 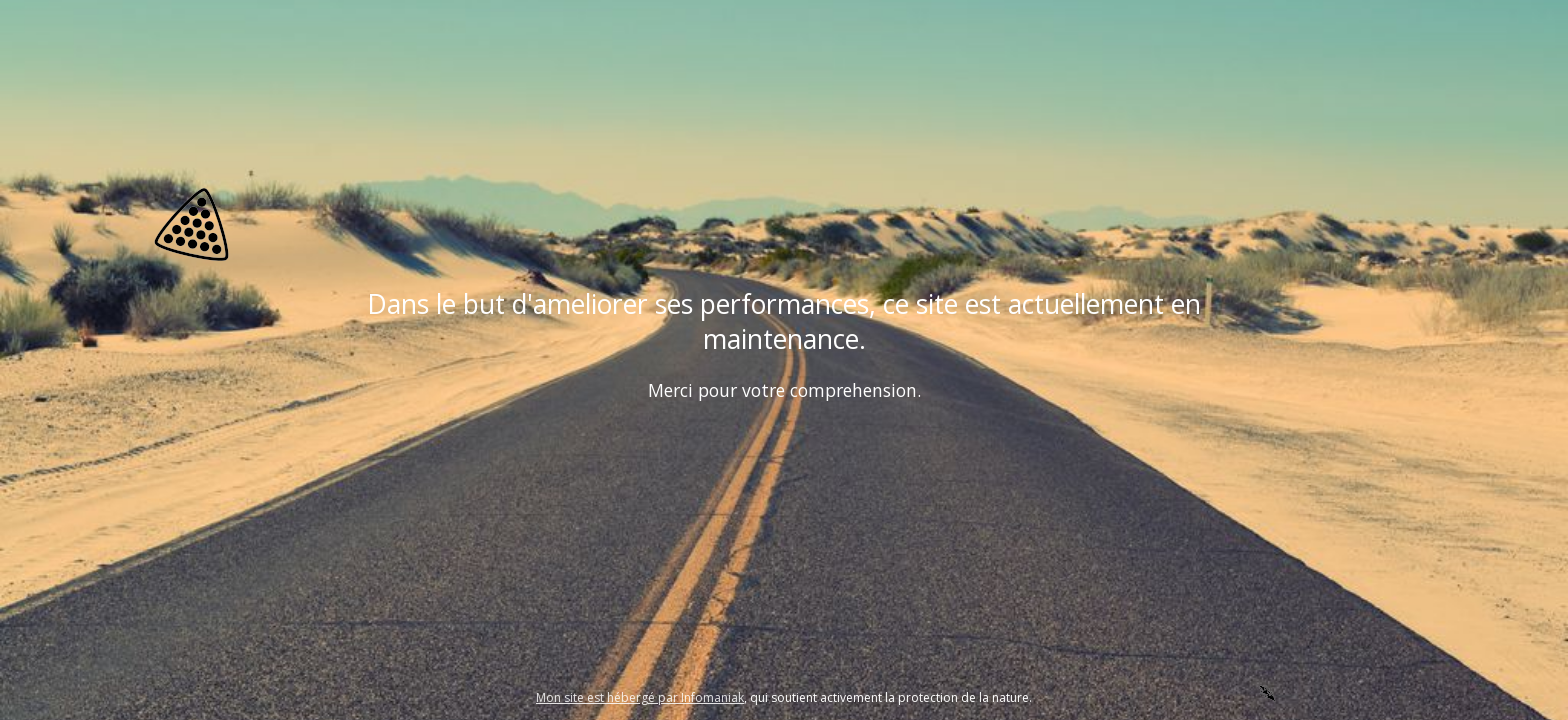 I want to click on select ice spear ability or spell, so click(x=1267, y=693).